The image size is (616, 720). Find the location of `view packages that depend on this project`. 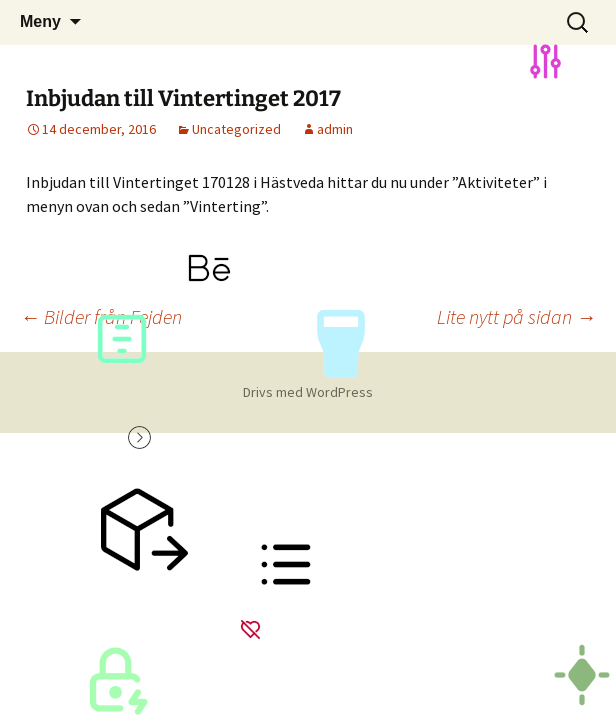

view packages that depend on this project is located at coordinates (144, 530).